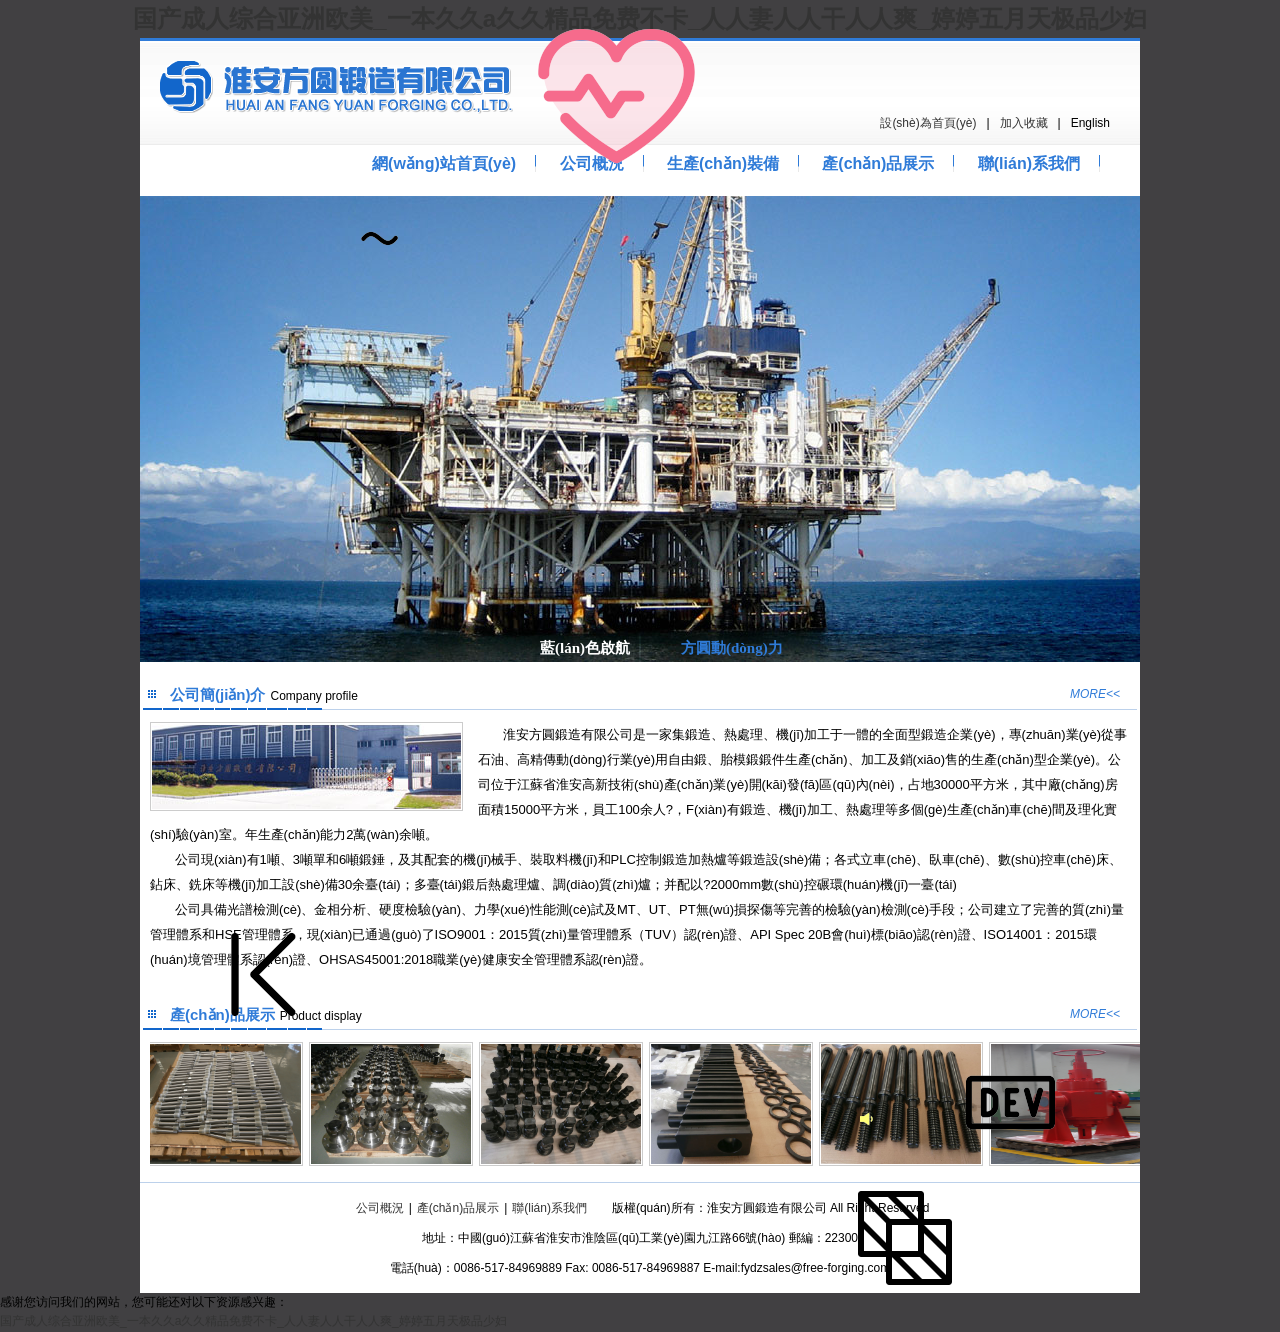 This screenshot has width=1280, height=1332. I want to click on go to the beginning or first item, so click(261, 974).